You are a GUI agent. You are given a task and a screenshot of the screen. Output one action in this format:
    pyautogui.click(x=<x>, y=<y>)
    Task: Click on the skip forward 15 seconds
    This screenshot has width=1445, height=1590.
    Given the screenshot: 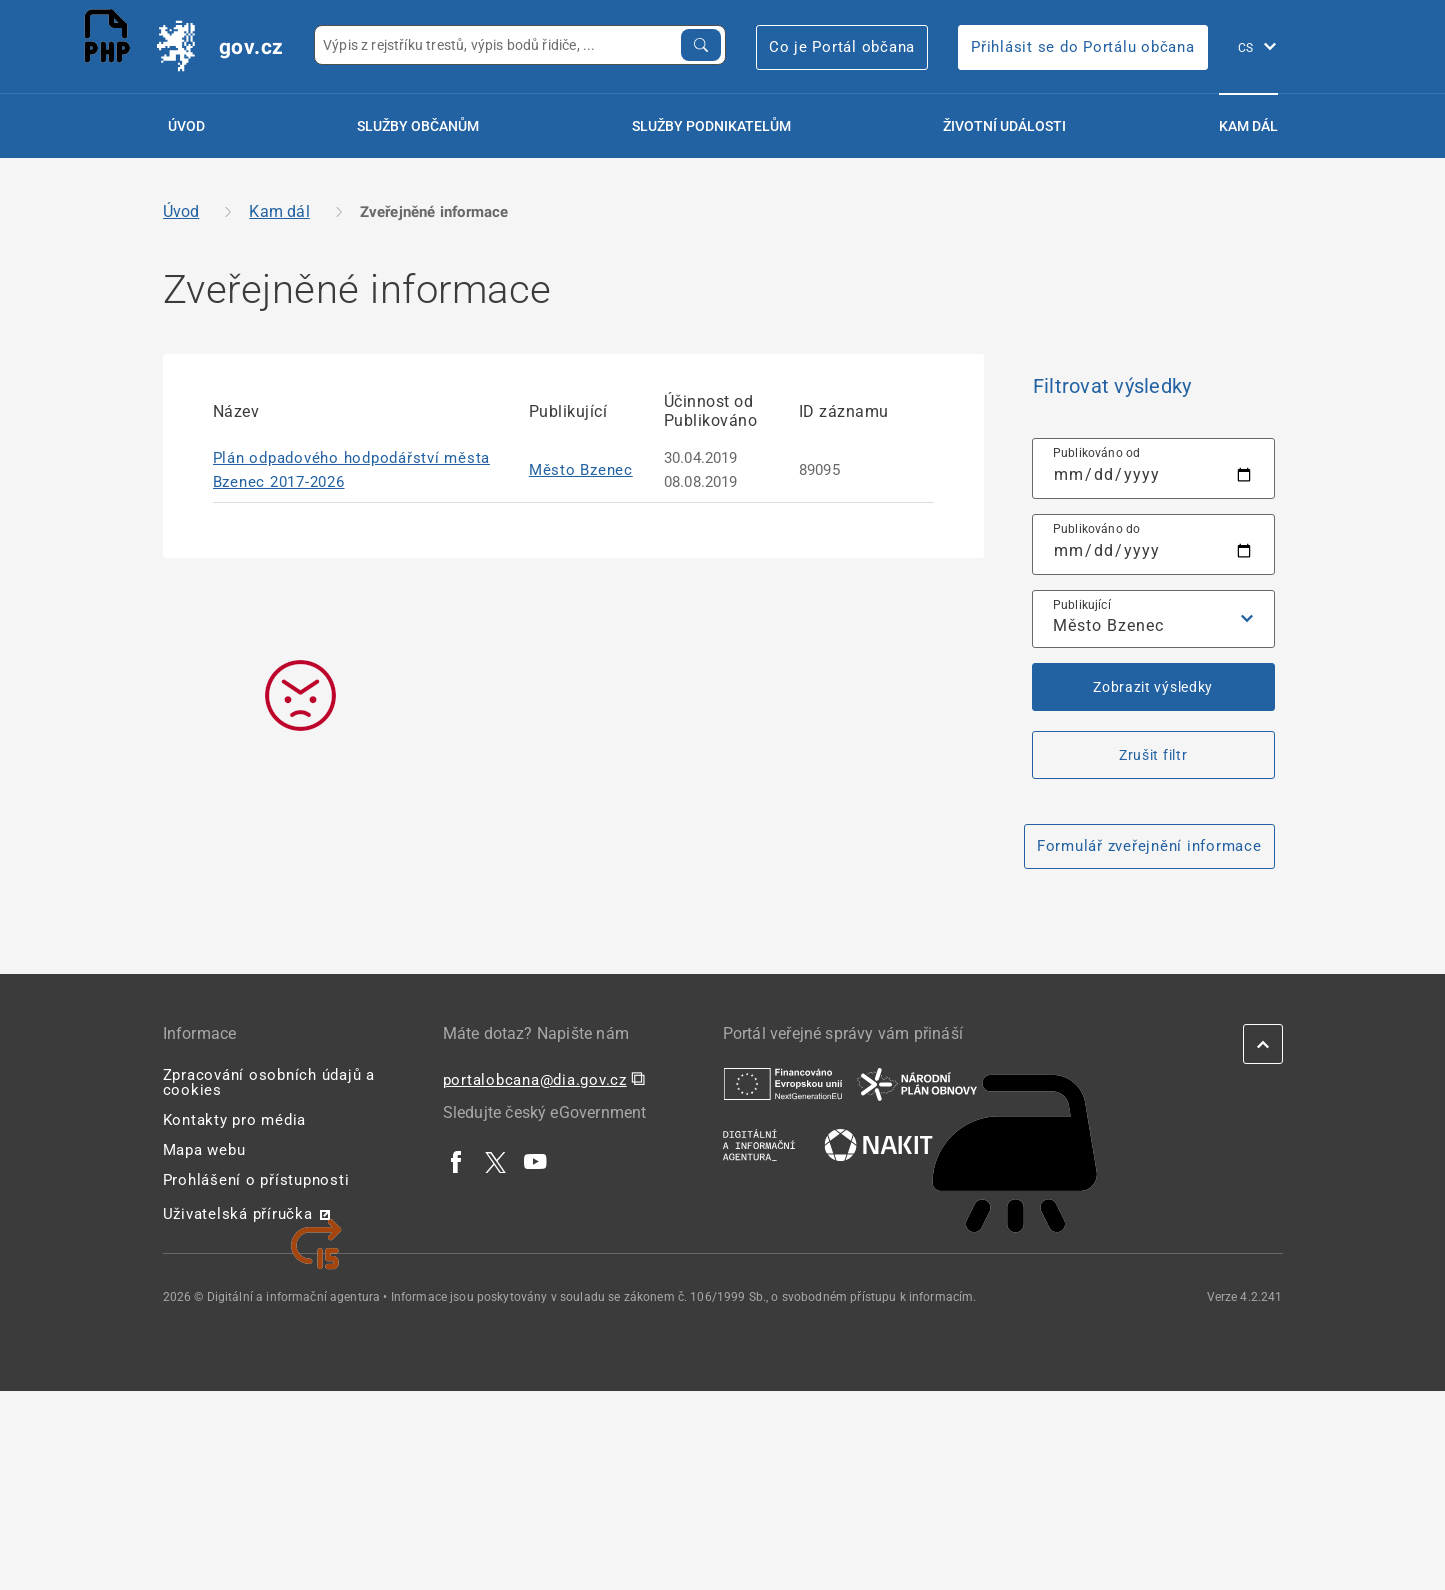 What is the action you would take?
    pyautogui.click(x=317, y=1245)
    